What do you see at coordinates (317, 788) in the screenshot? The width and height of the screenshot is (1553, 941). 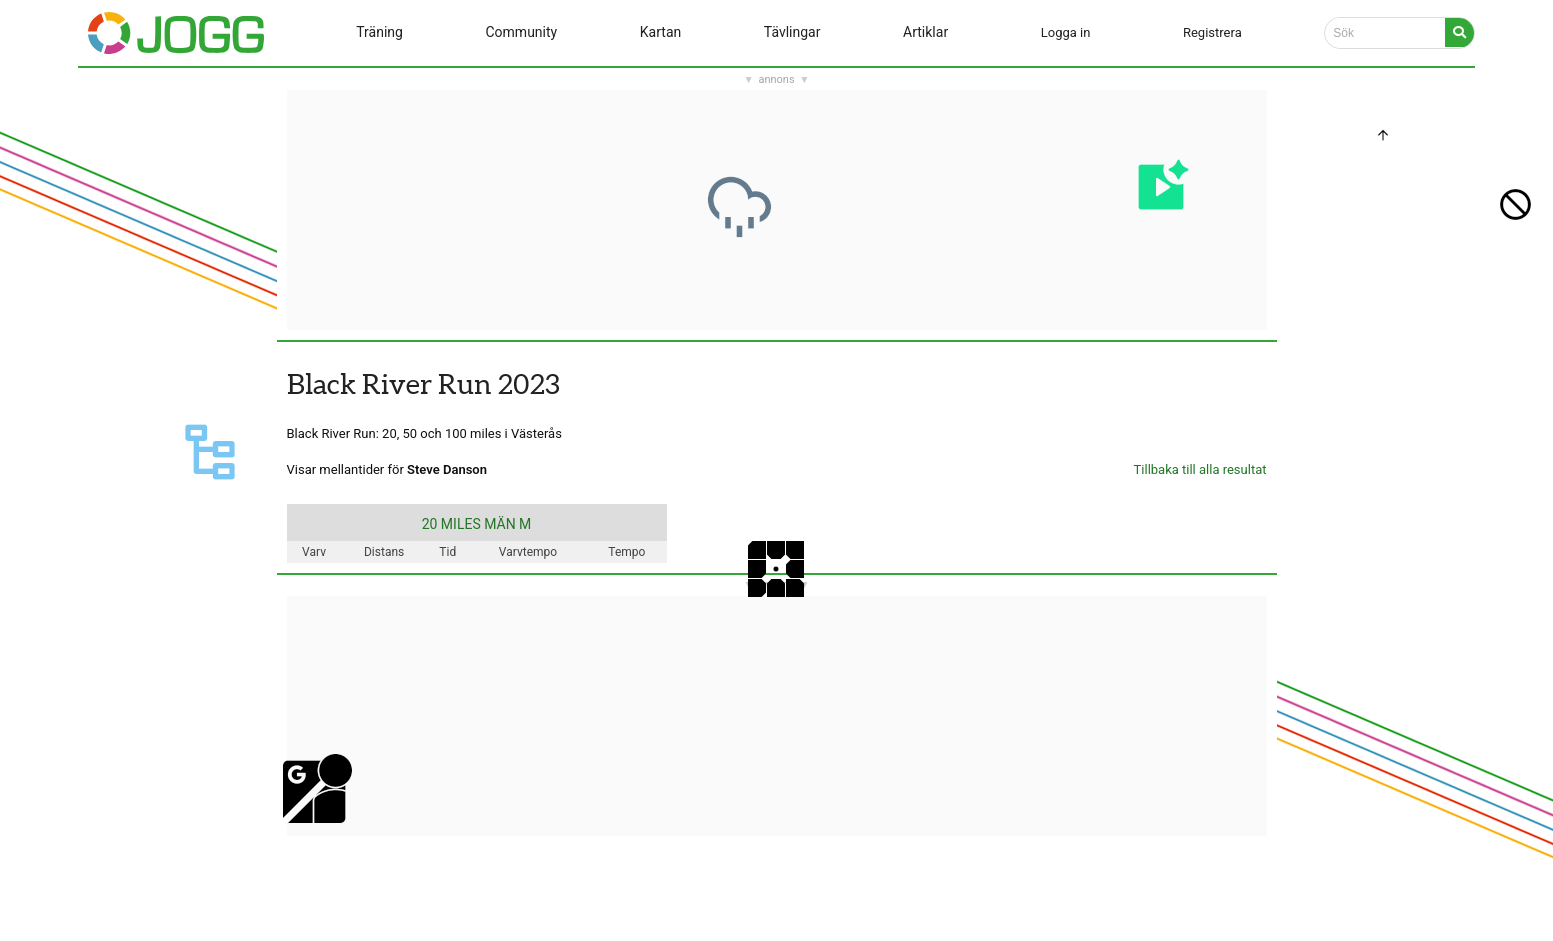 I see `open google street view` at bounding box center [317, 788].